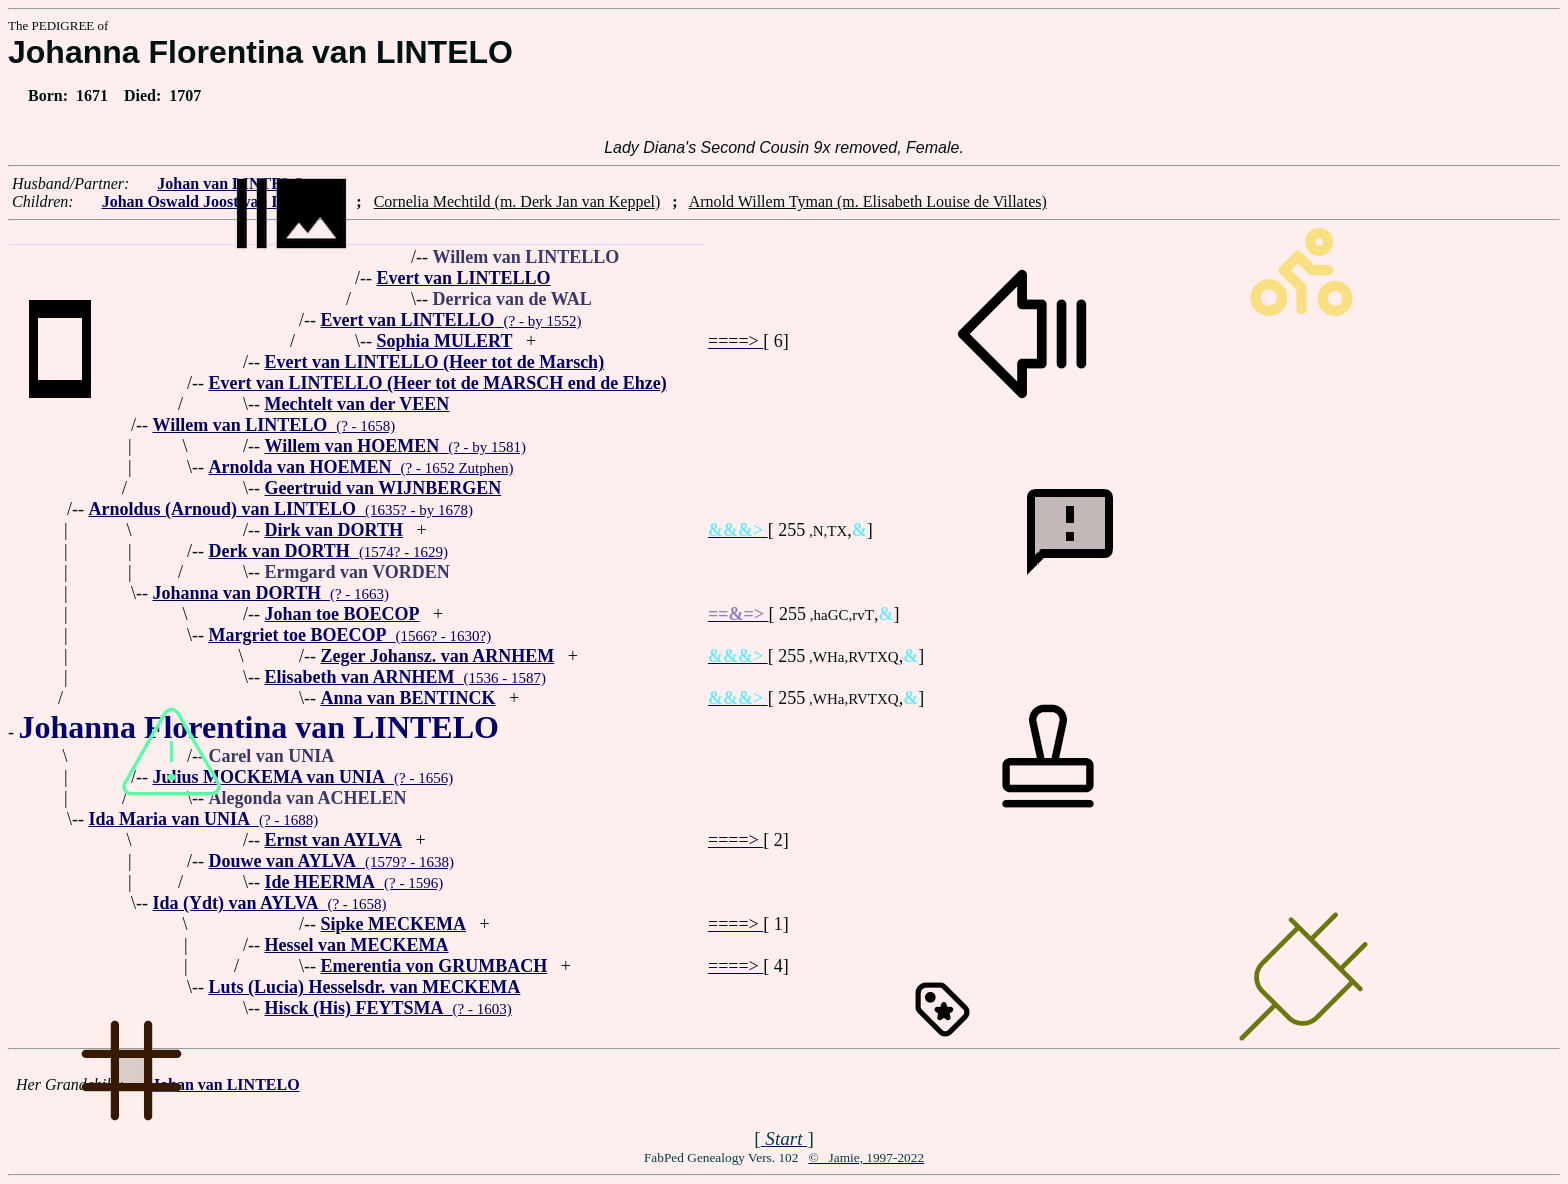 Image resolution: width=1568 pixels, height=1184 pixels. I want to click on apply a stamp or seal to a document, so click(1048, 758).